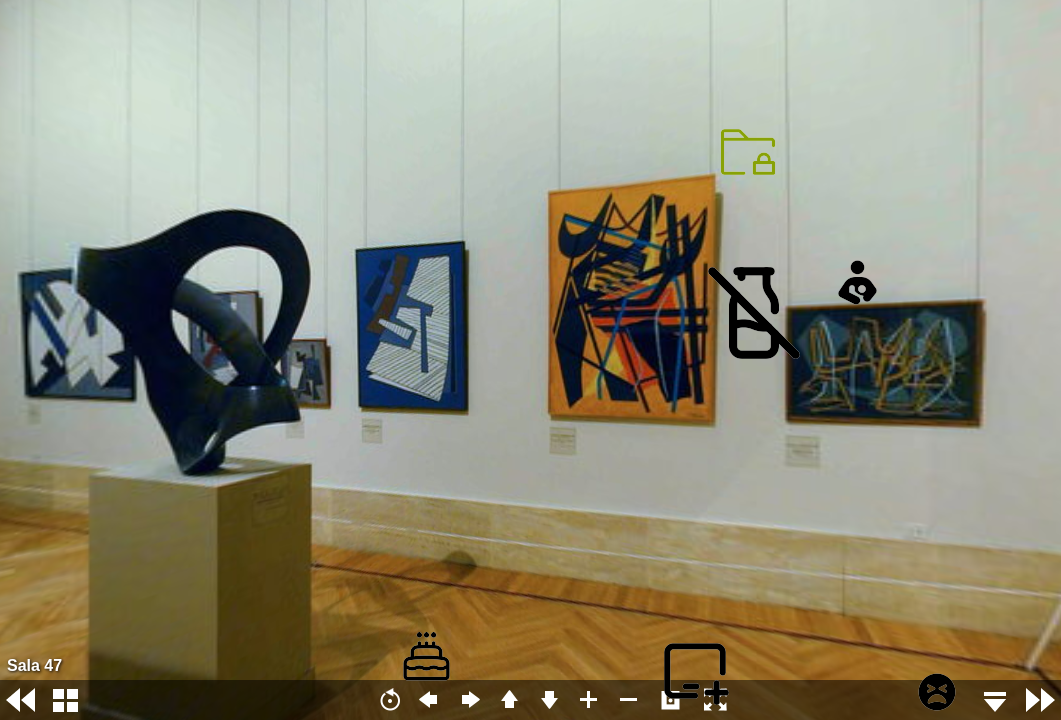 This screenshot has width=1061, height=720. I want to click on view birthday or celebration events, so click(426, 655).